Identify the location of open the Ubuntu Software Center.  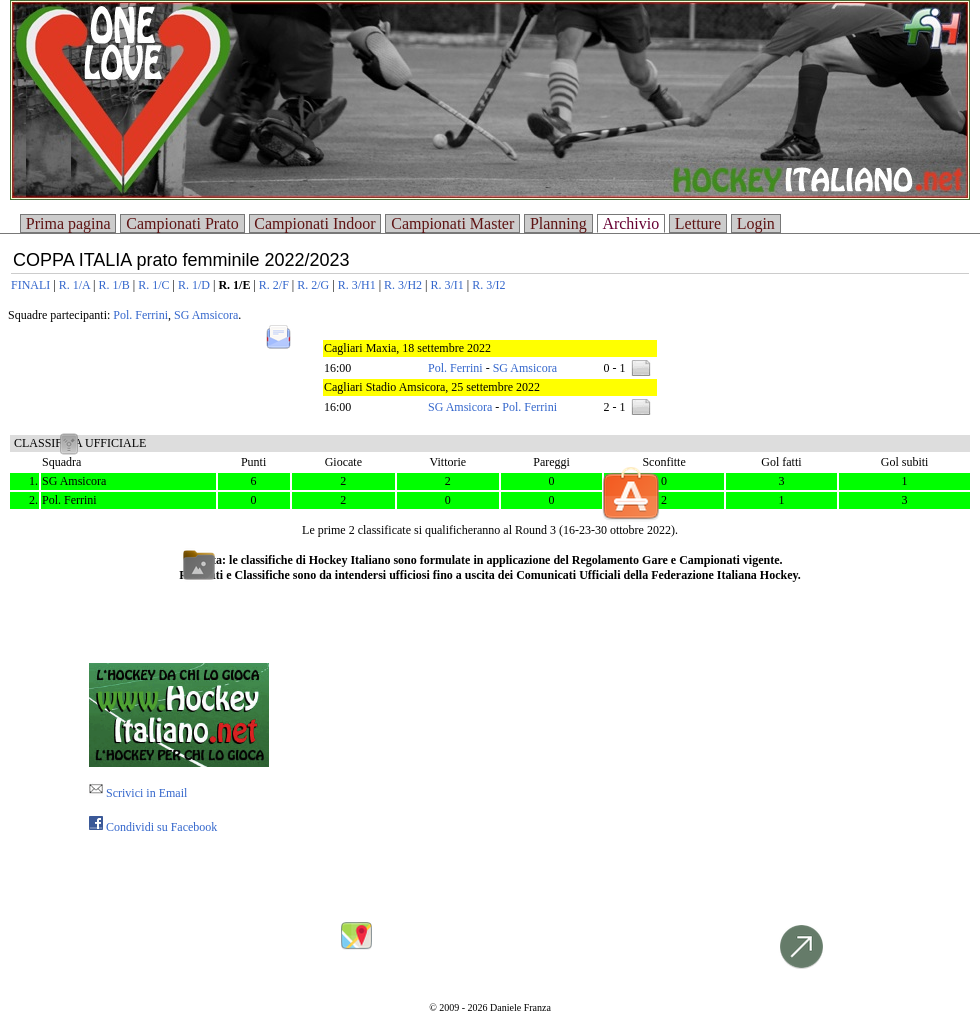
(631, 496).